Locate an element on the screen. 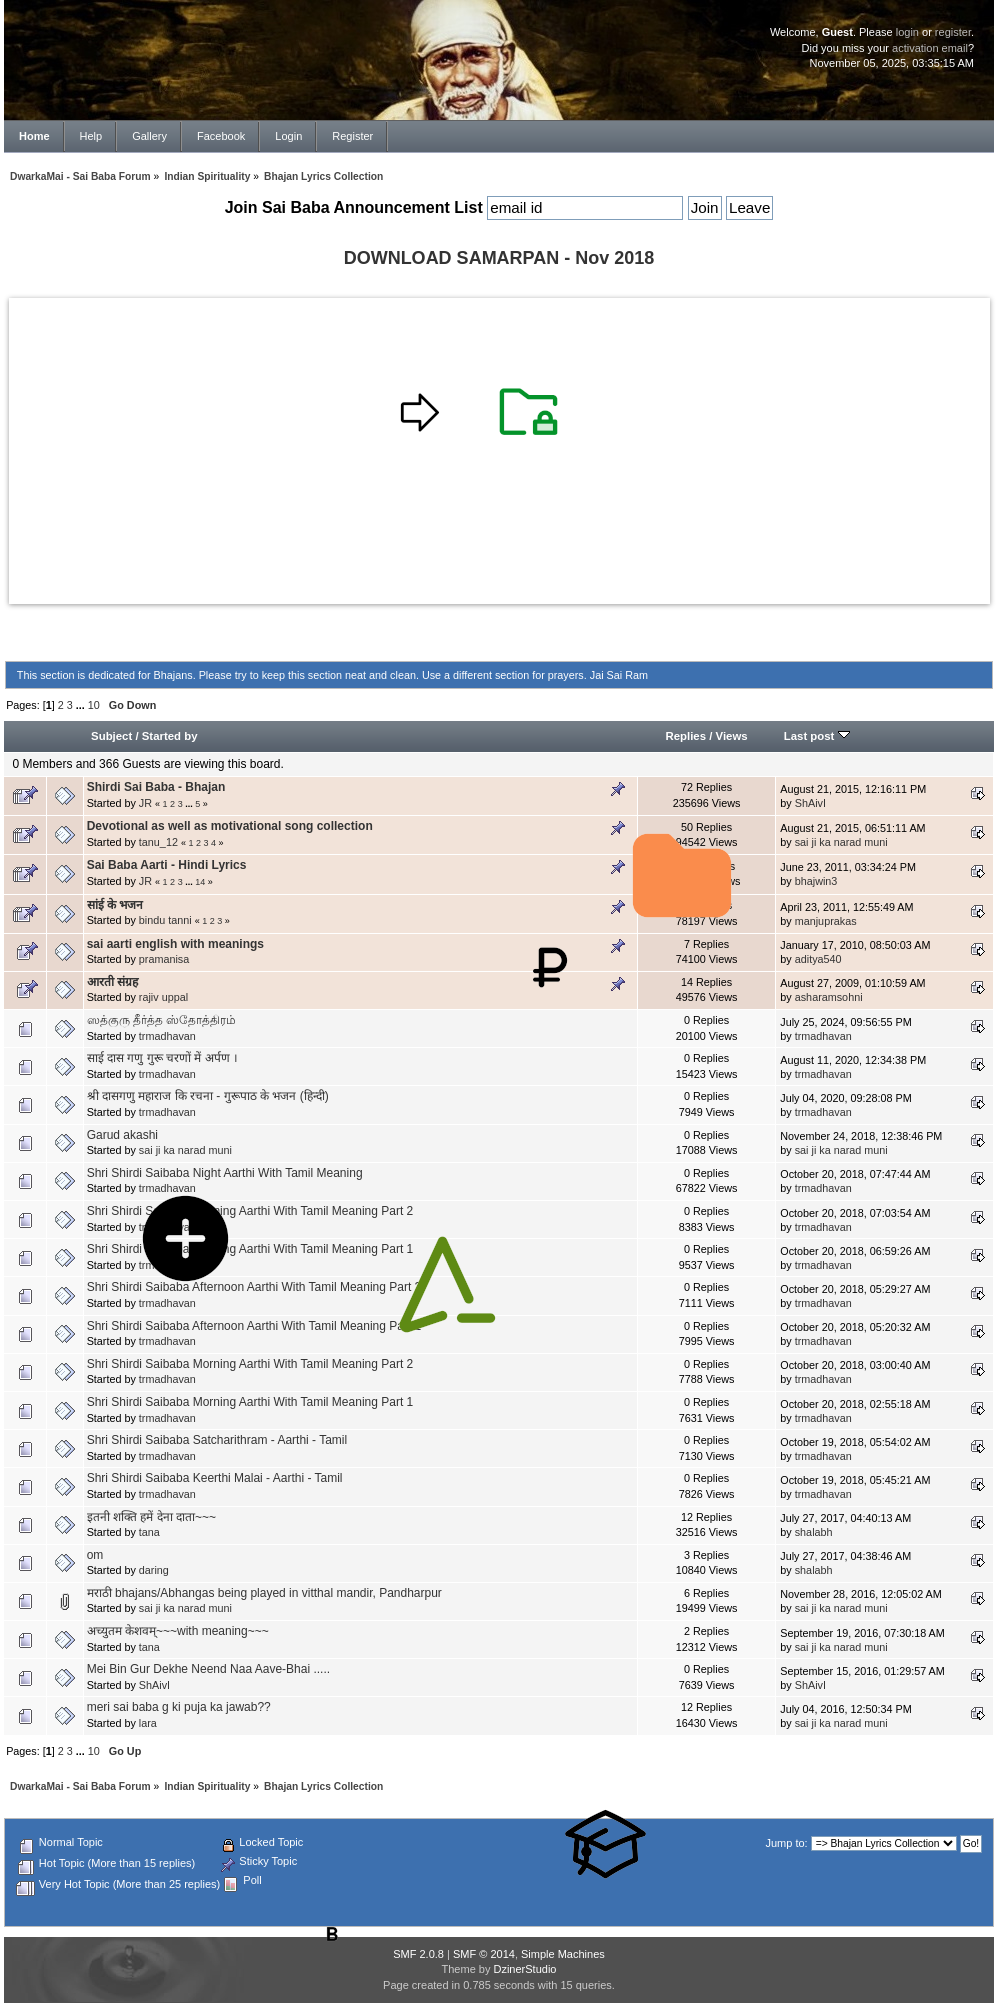 This screenshot has width=998, height=2007. remove a navigation waypoint is located at coordinates (442, 1284).